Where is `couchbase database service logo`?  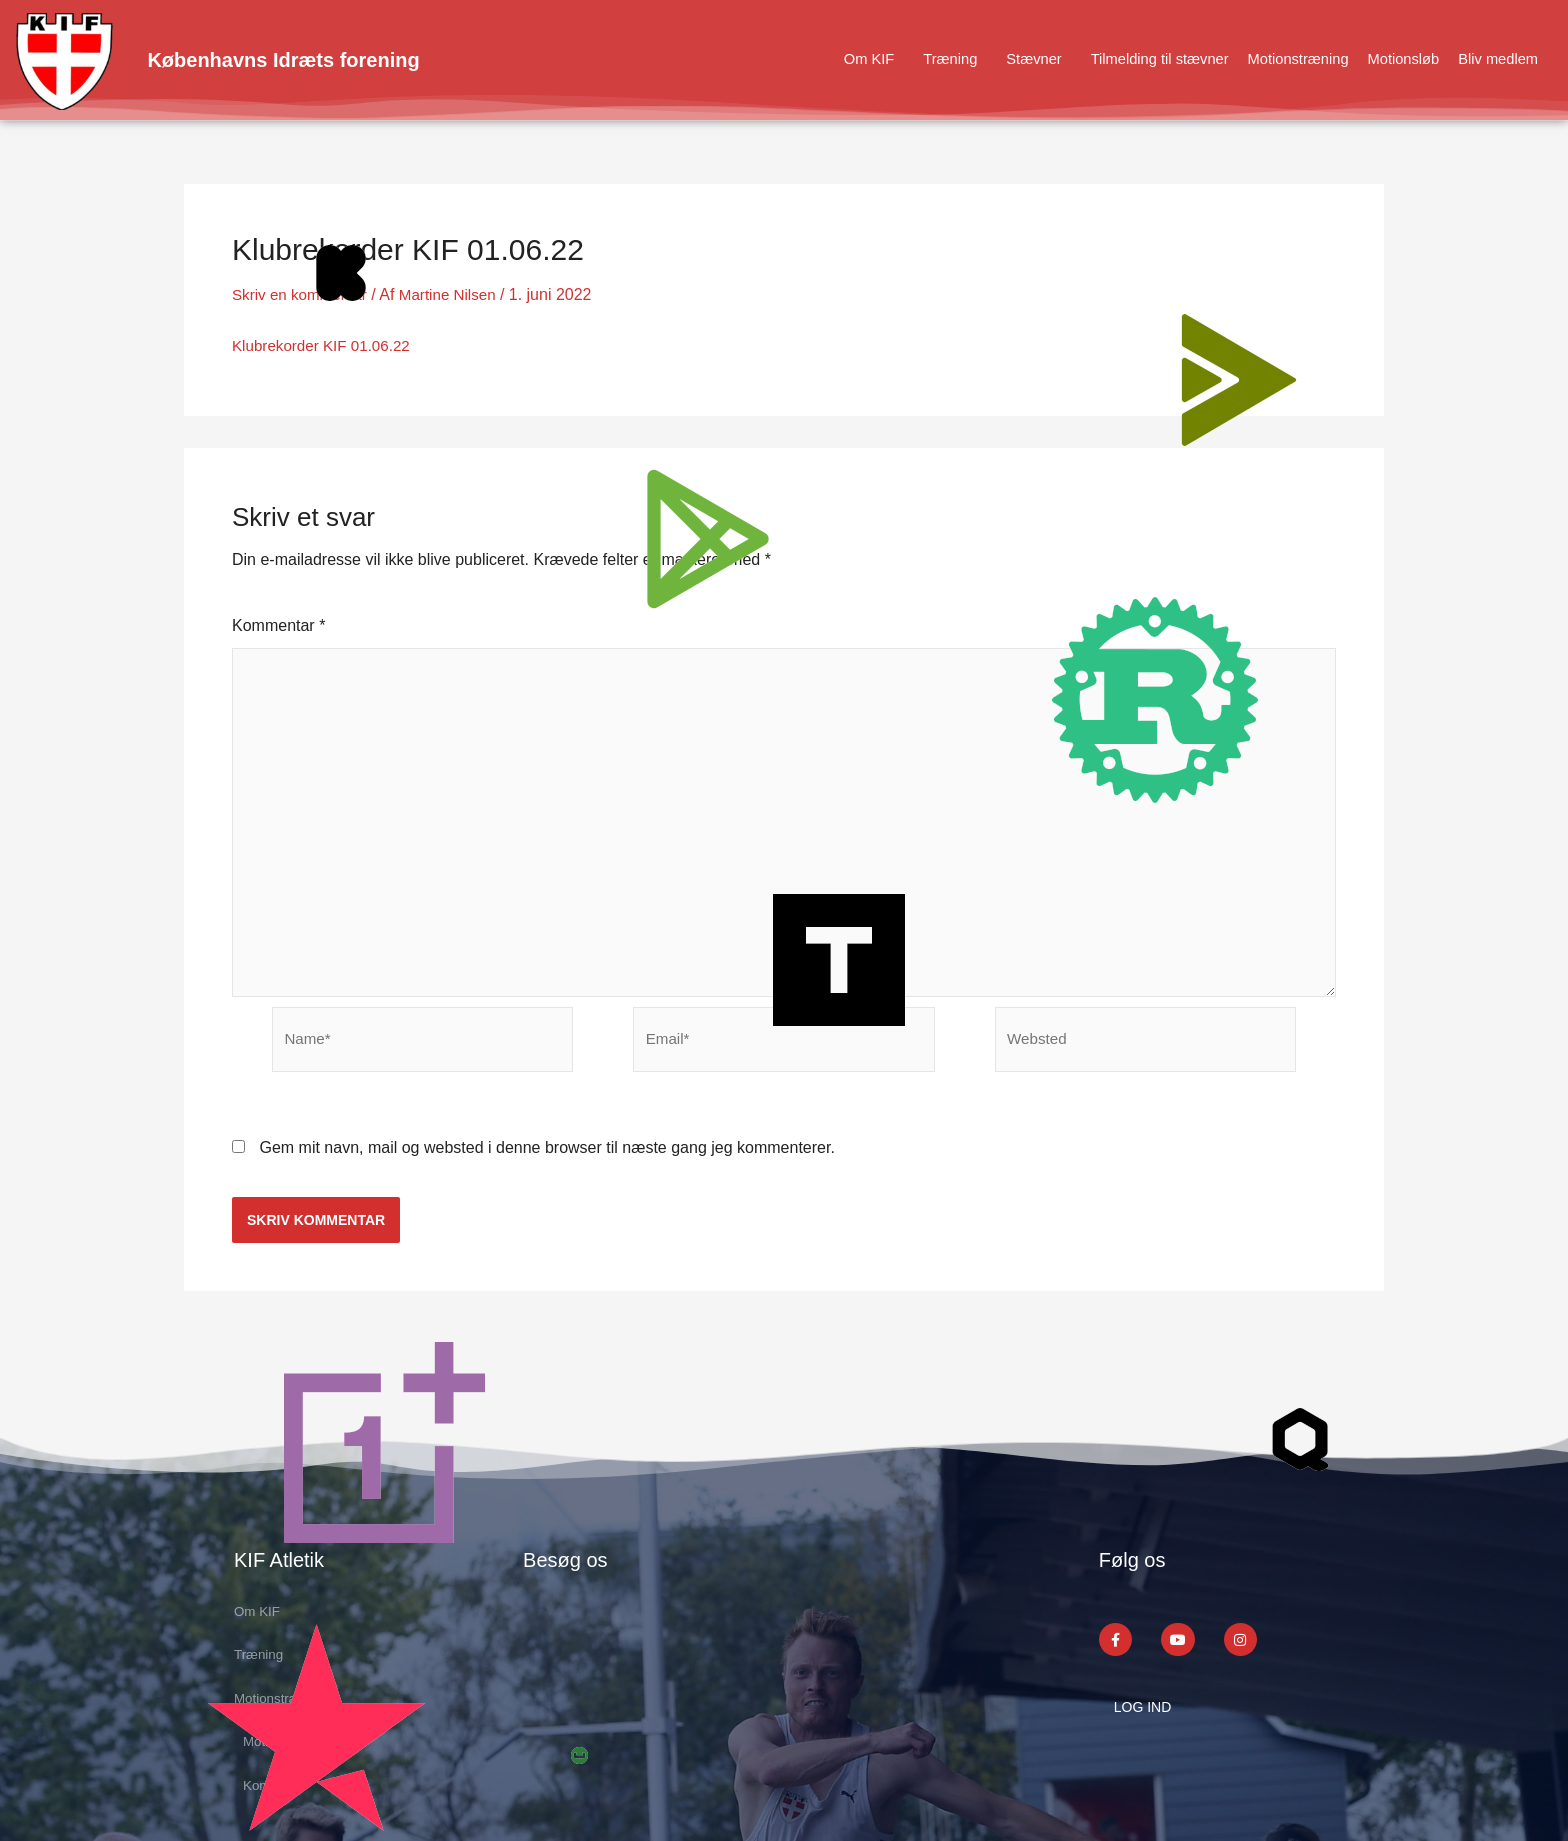
couchbase database service logo is located at coordinates (579, 1755).